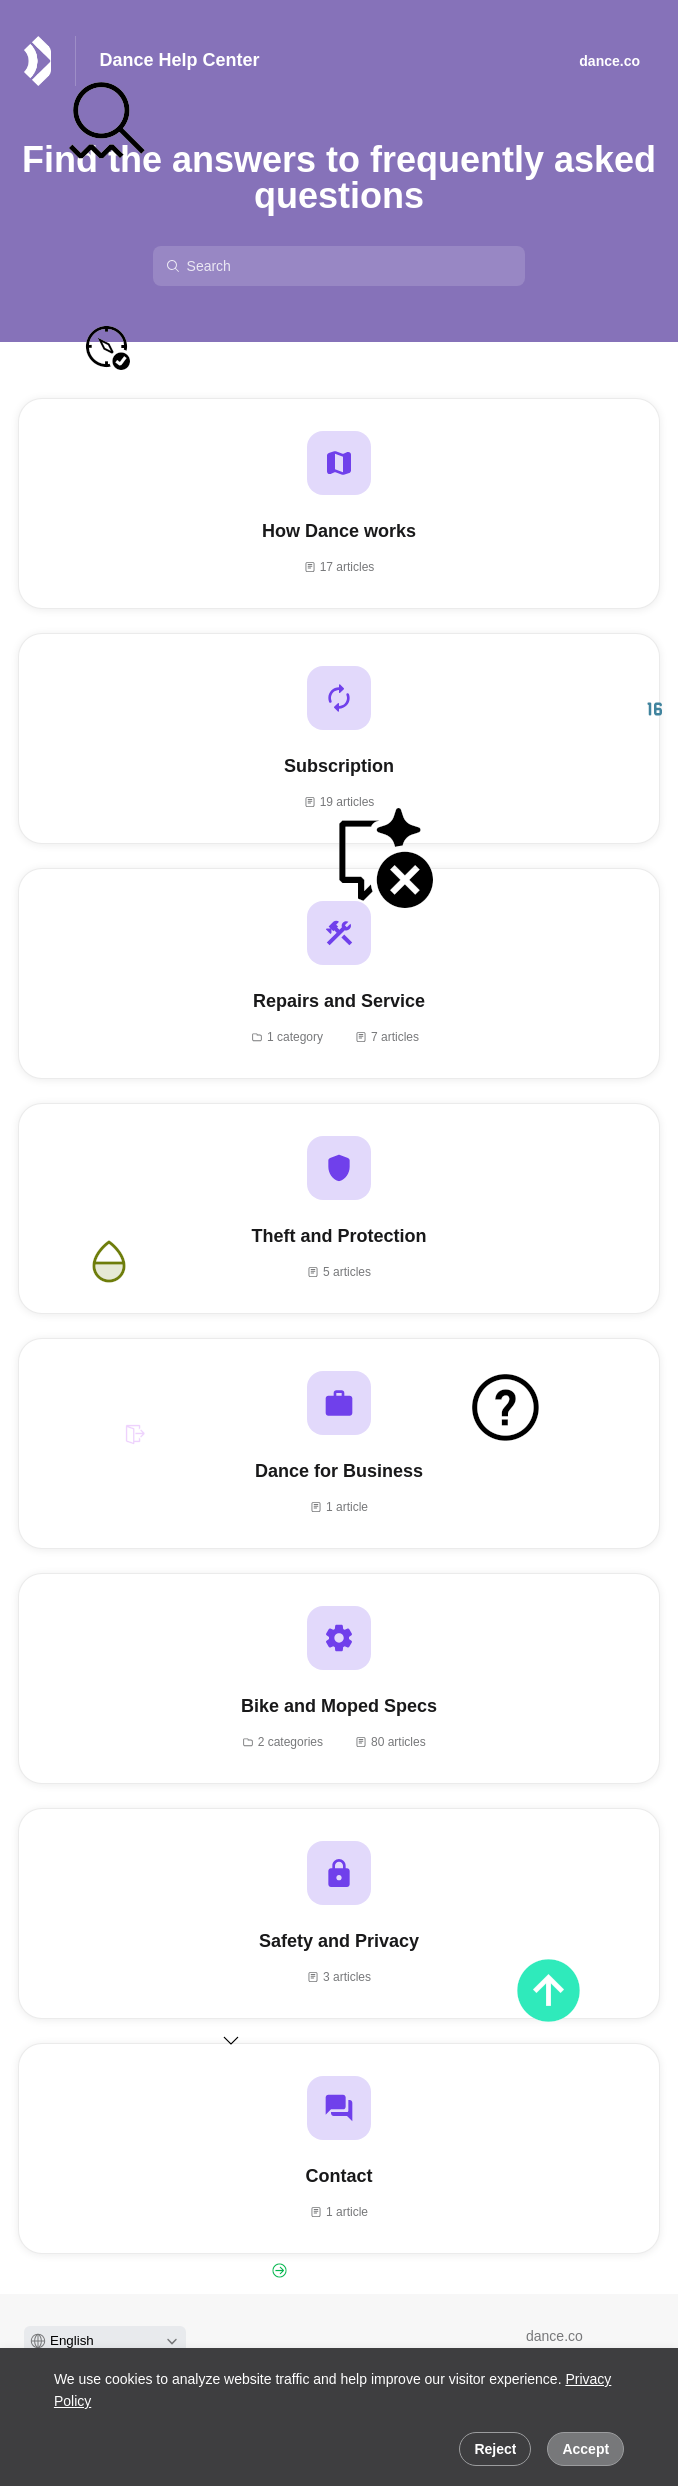 Image resolution: width=678 pixels, height=2486 pixels. I want to click on sign out of your account, so click(134, 1433).